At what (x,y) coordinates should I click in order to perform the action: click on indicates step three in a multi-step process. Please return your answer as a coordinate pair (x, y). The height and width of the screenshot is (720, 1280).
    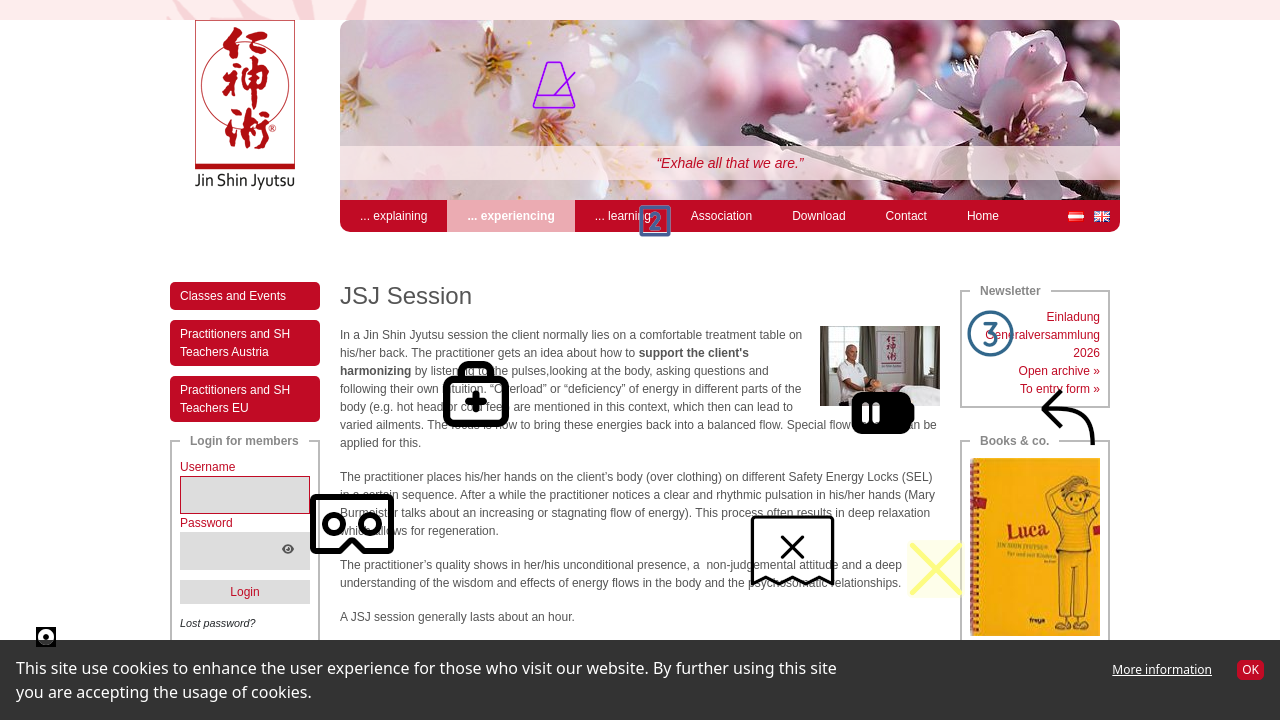
    Looking at the image, I should click on (990, 333).